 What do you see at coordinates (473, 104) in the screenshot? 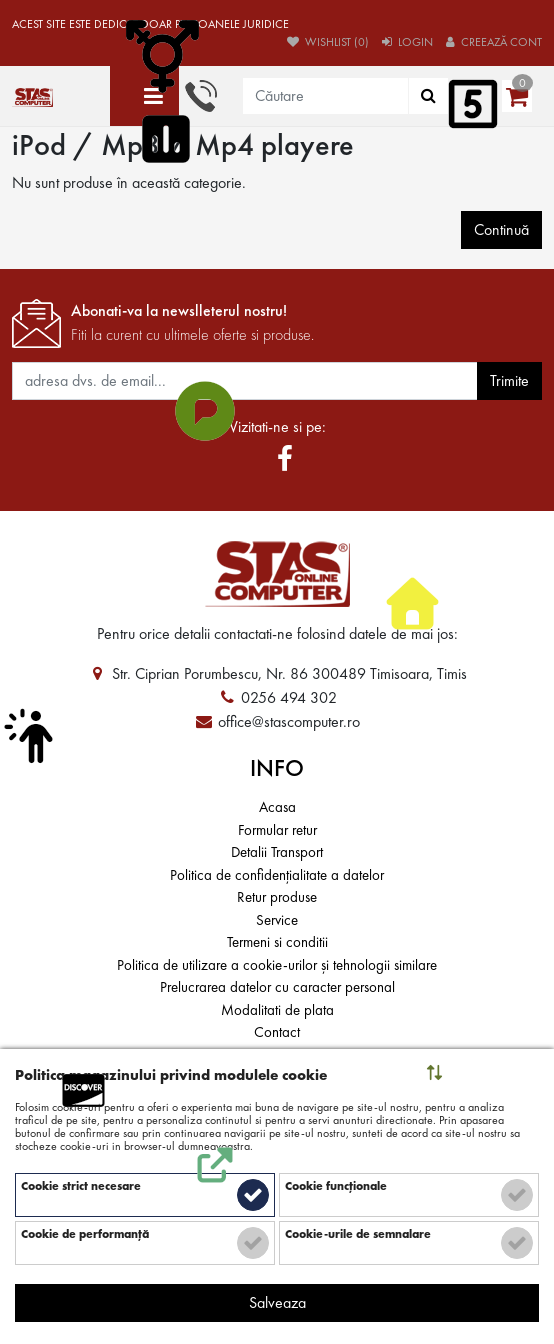
I see `indicates step 5 in a numbered process` at bounding box center [473, 104].